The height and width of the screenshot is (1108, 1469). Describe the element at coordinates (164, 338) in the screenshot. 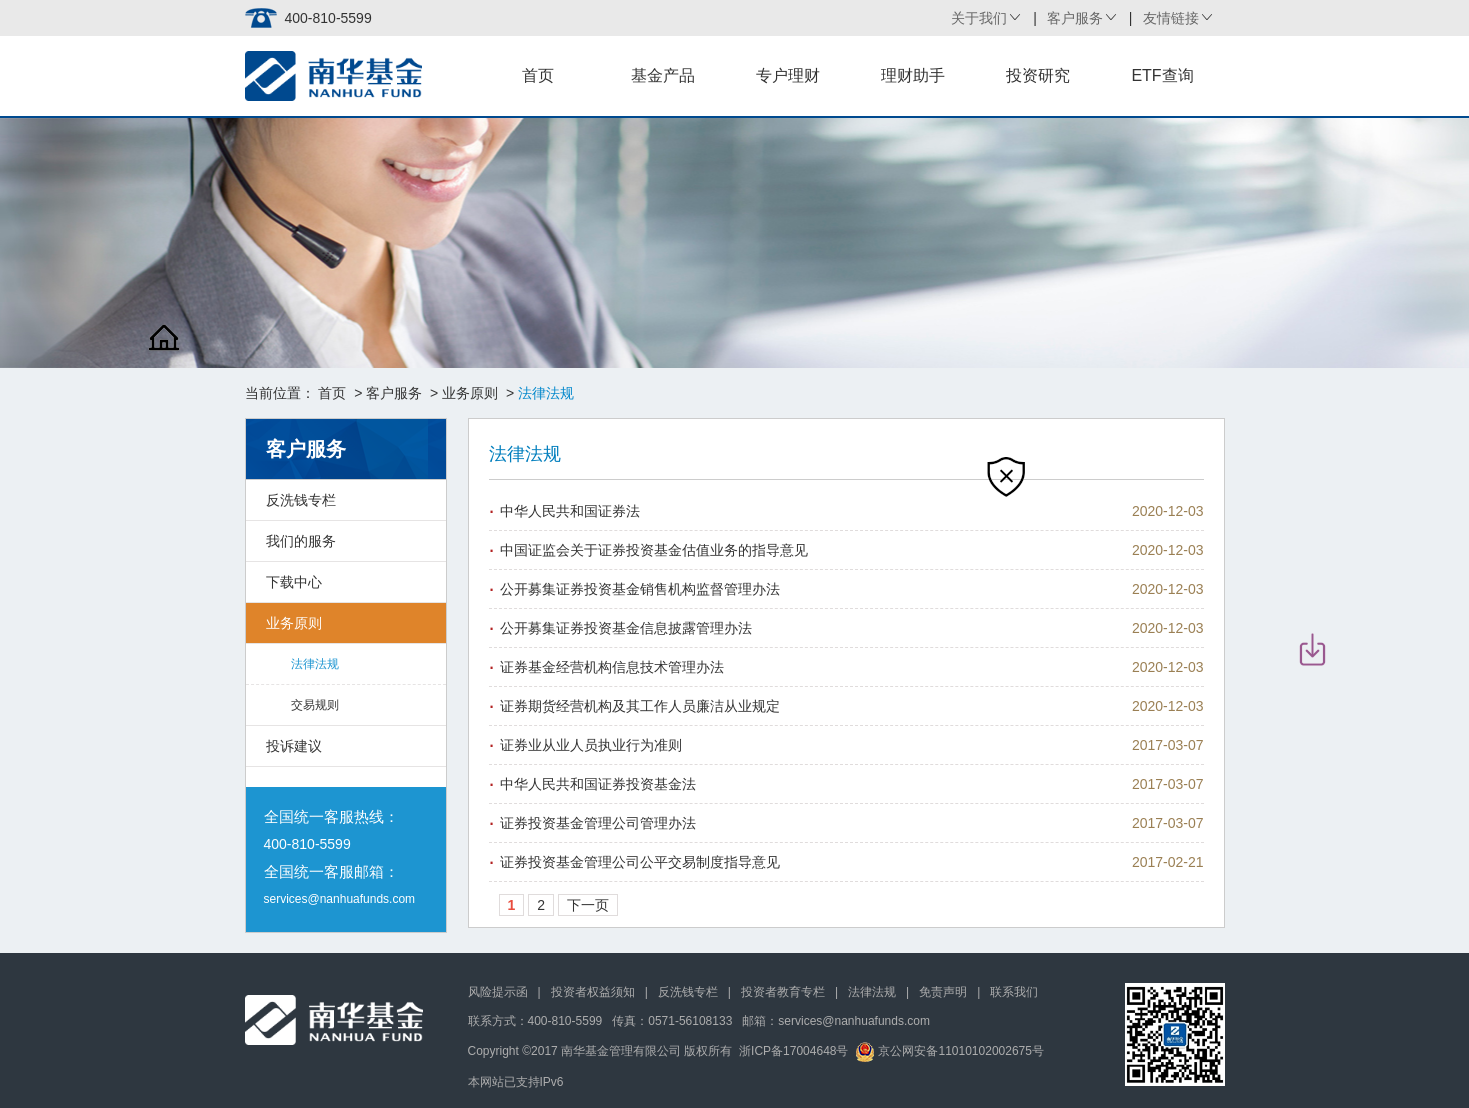

I see `navigate to home screen` at that location.